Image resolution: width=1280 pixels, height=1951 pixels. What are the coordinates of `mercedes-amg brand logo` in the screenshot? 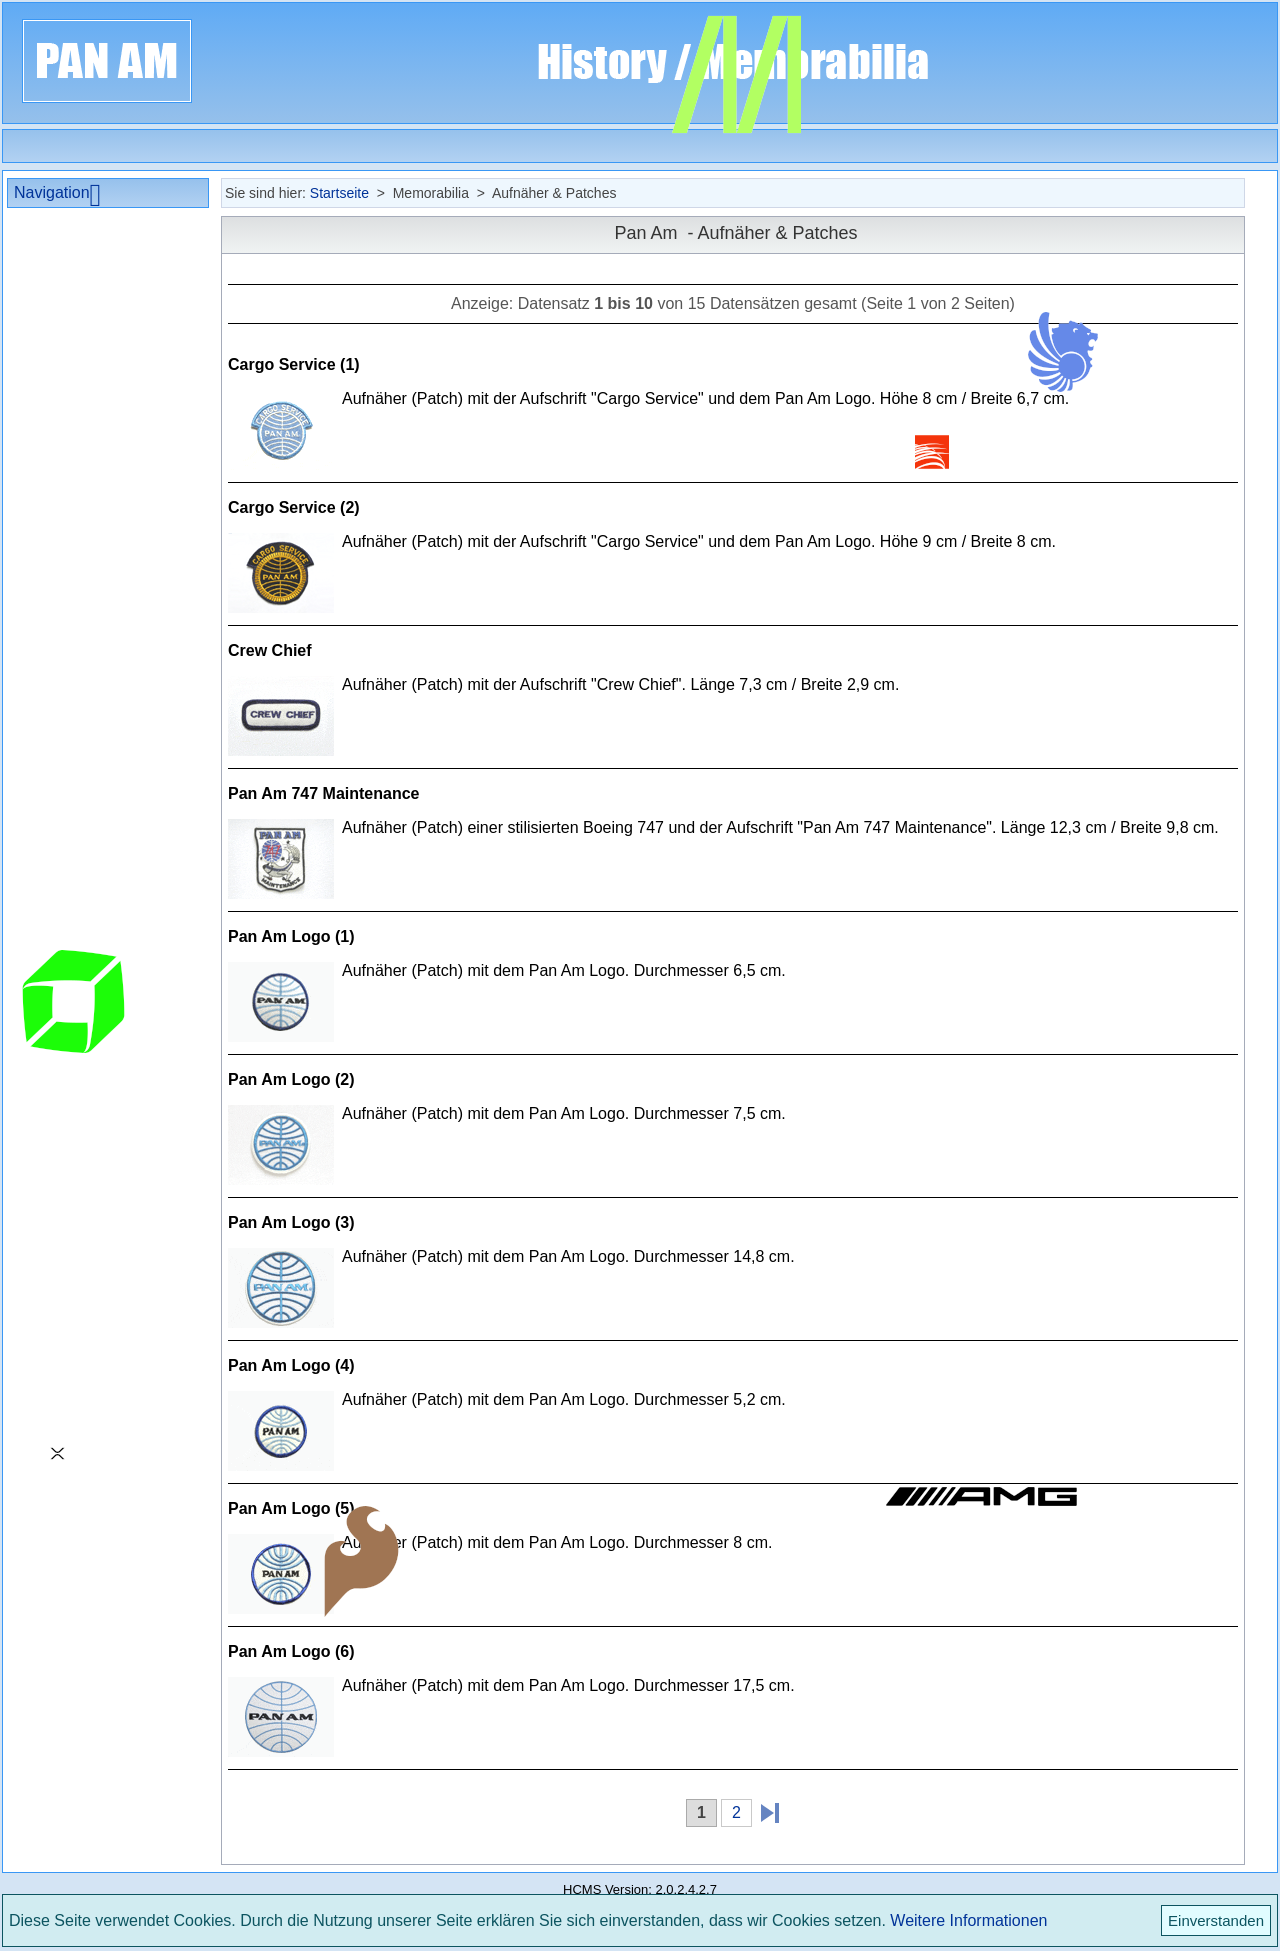 It's located at (981, 1496).